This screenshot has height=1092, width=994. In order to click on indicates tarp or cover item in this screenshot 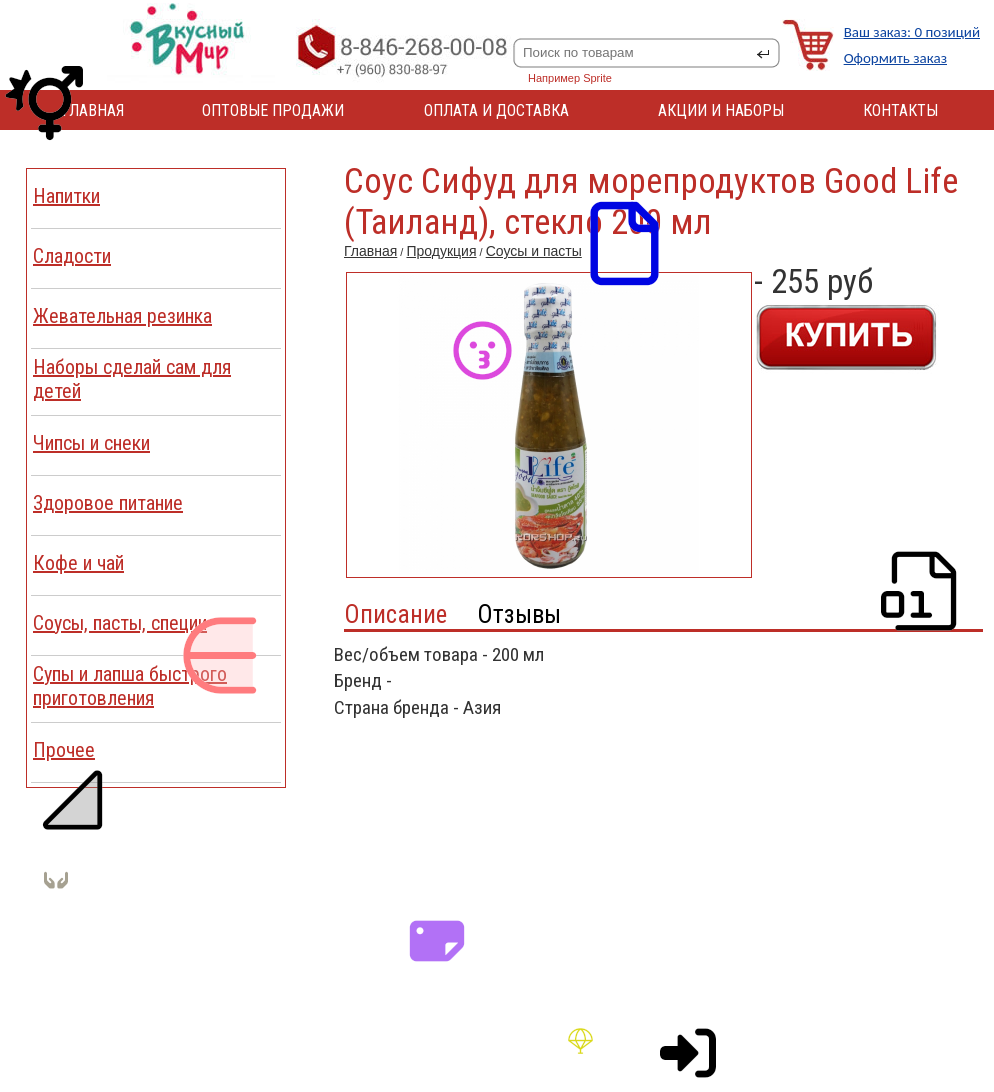, I will do `click(437, 941)`.